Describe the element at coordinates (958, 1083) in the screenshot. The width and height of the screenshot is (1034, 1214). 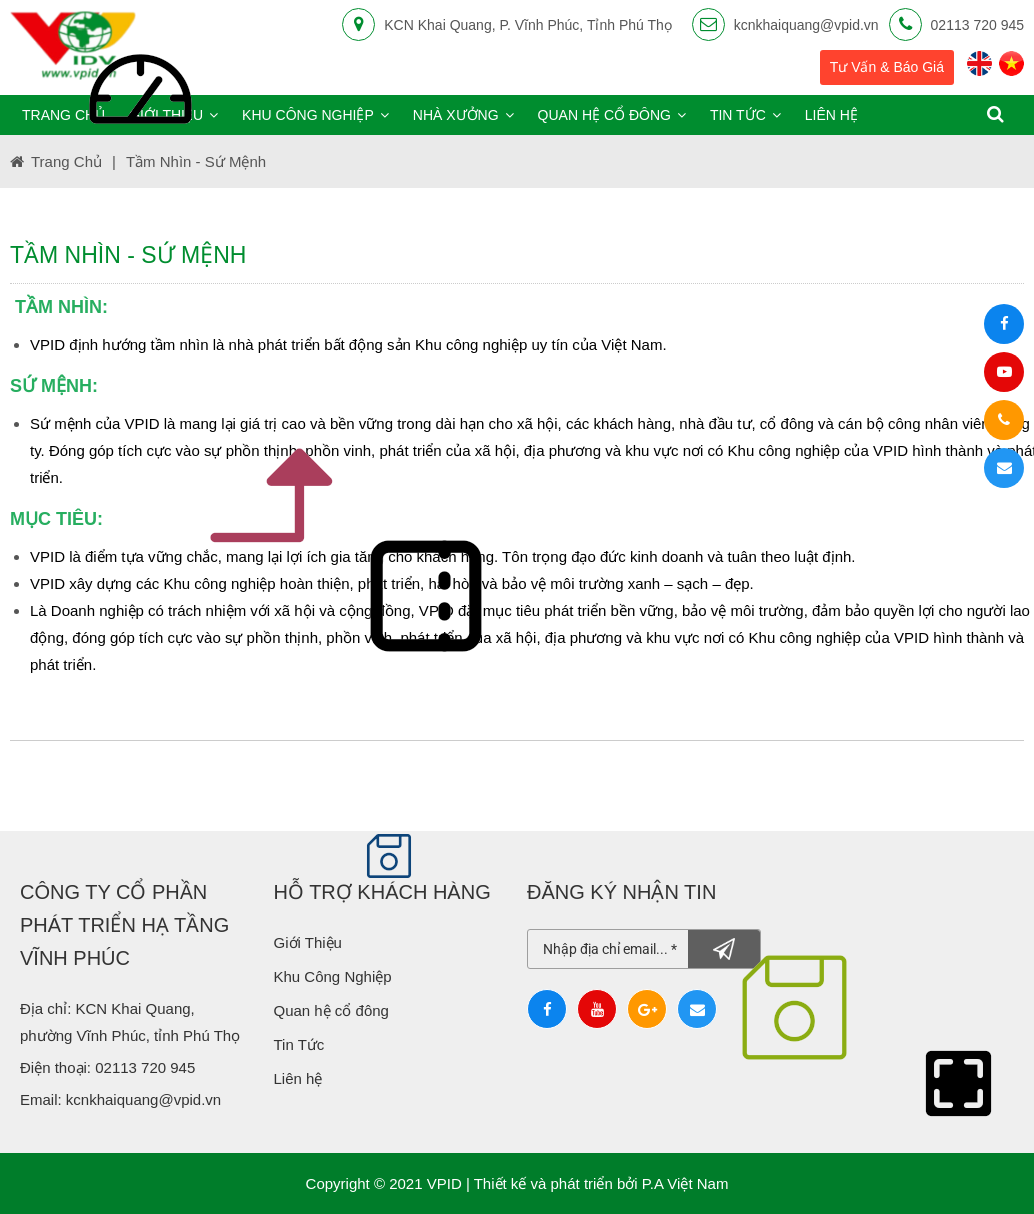
I see `select or crop an area` at that location.